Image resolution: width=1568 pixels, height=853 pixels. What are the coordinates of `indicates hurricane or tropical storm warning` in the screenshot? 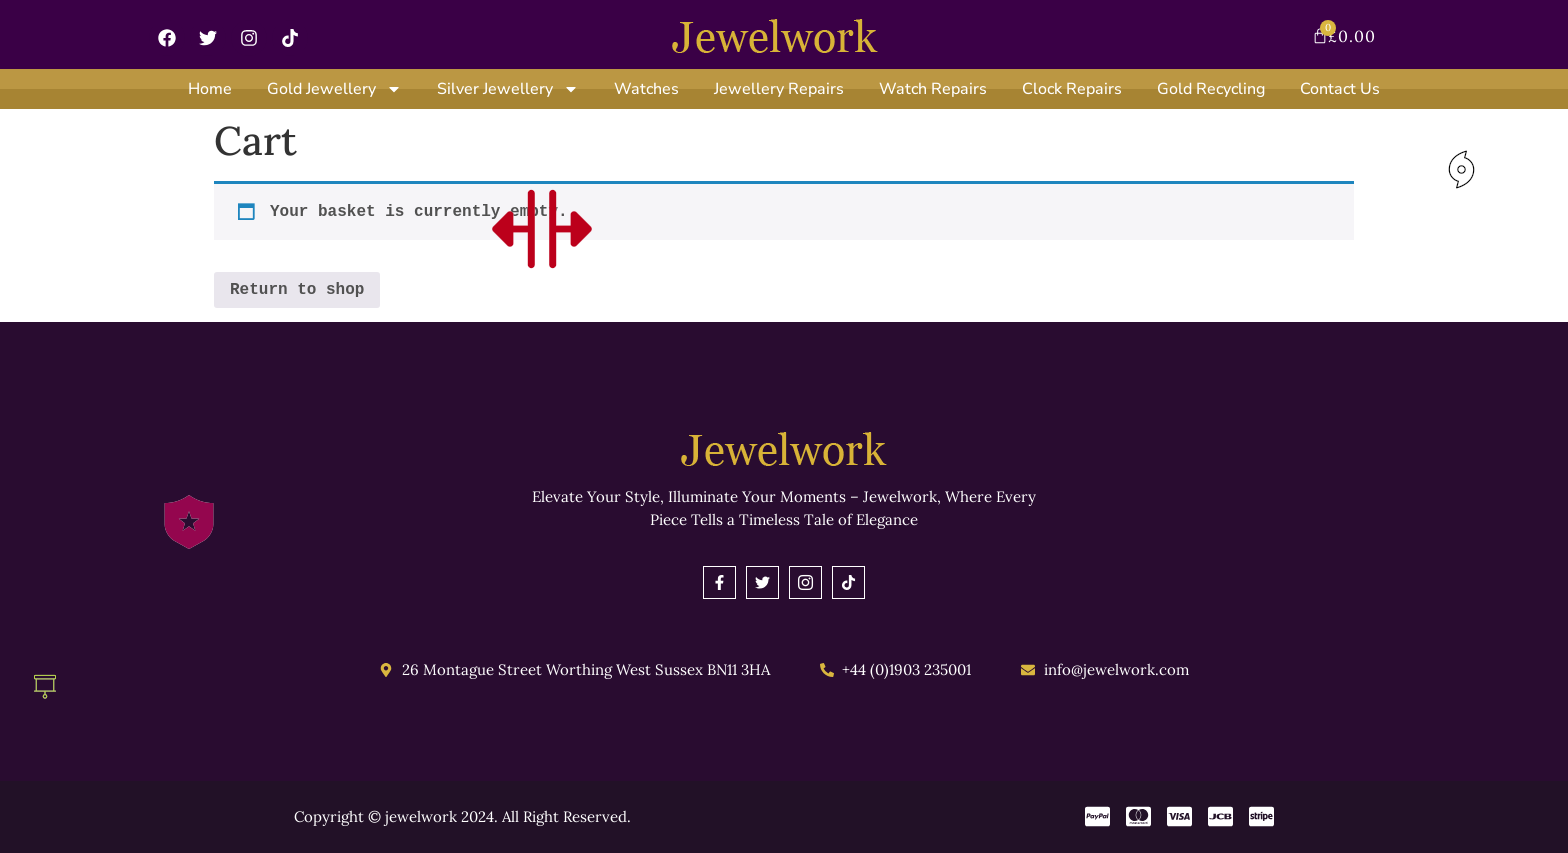 It's located at (1461, 169).